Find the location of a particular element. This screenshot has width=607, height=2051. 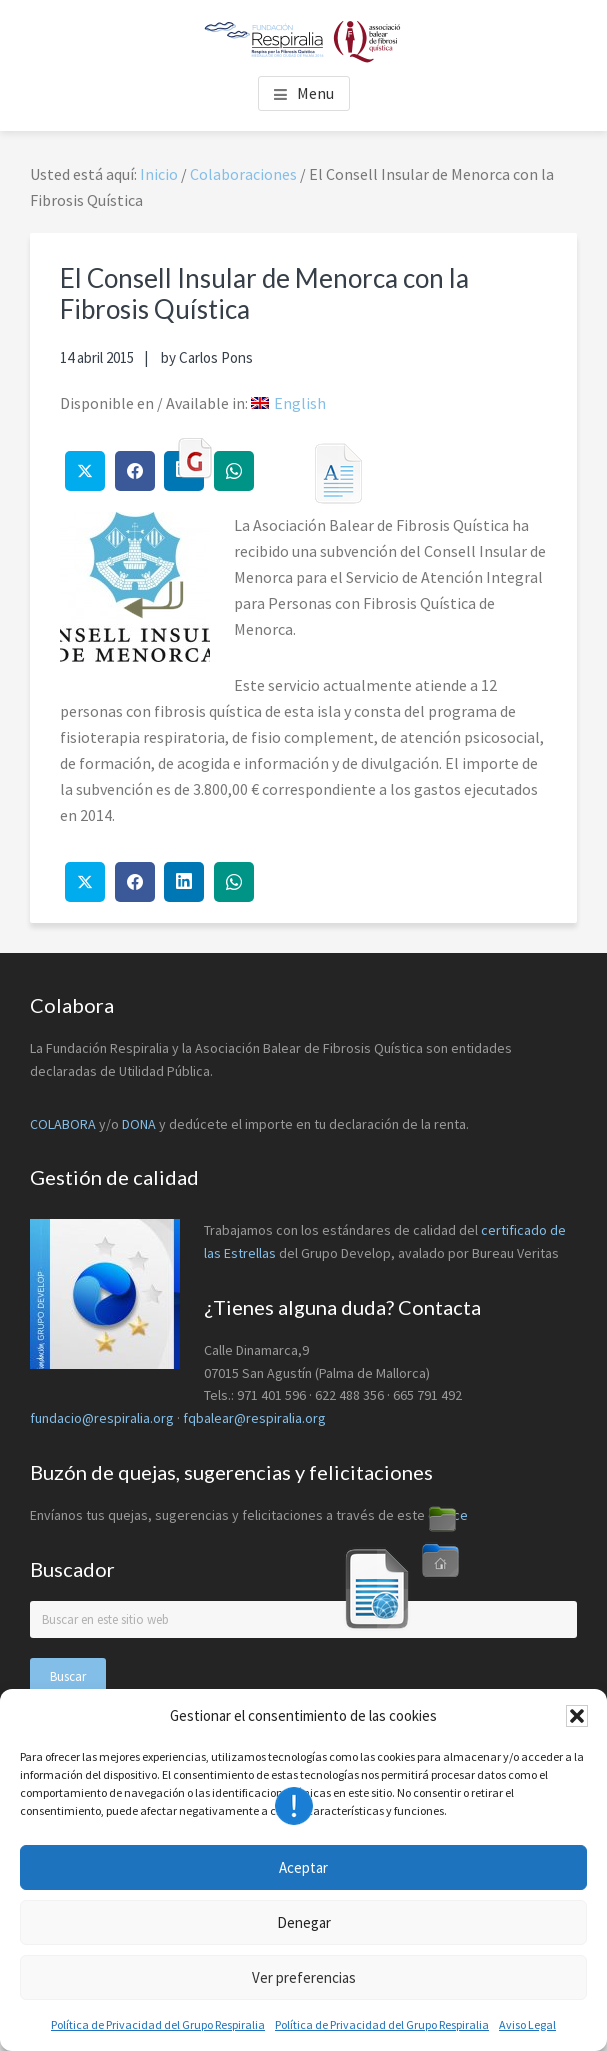

mark email as important is located at coordinates (294, 1806).